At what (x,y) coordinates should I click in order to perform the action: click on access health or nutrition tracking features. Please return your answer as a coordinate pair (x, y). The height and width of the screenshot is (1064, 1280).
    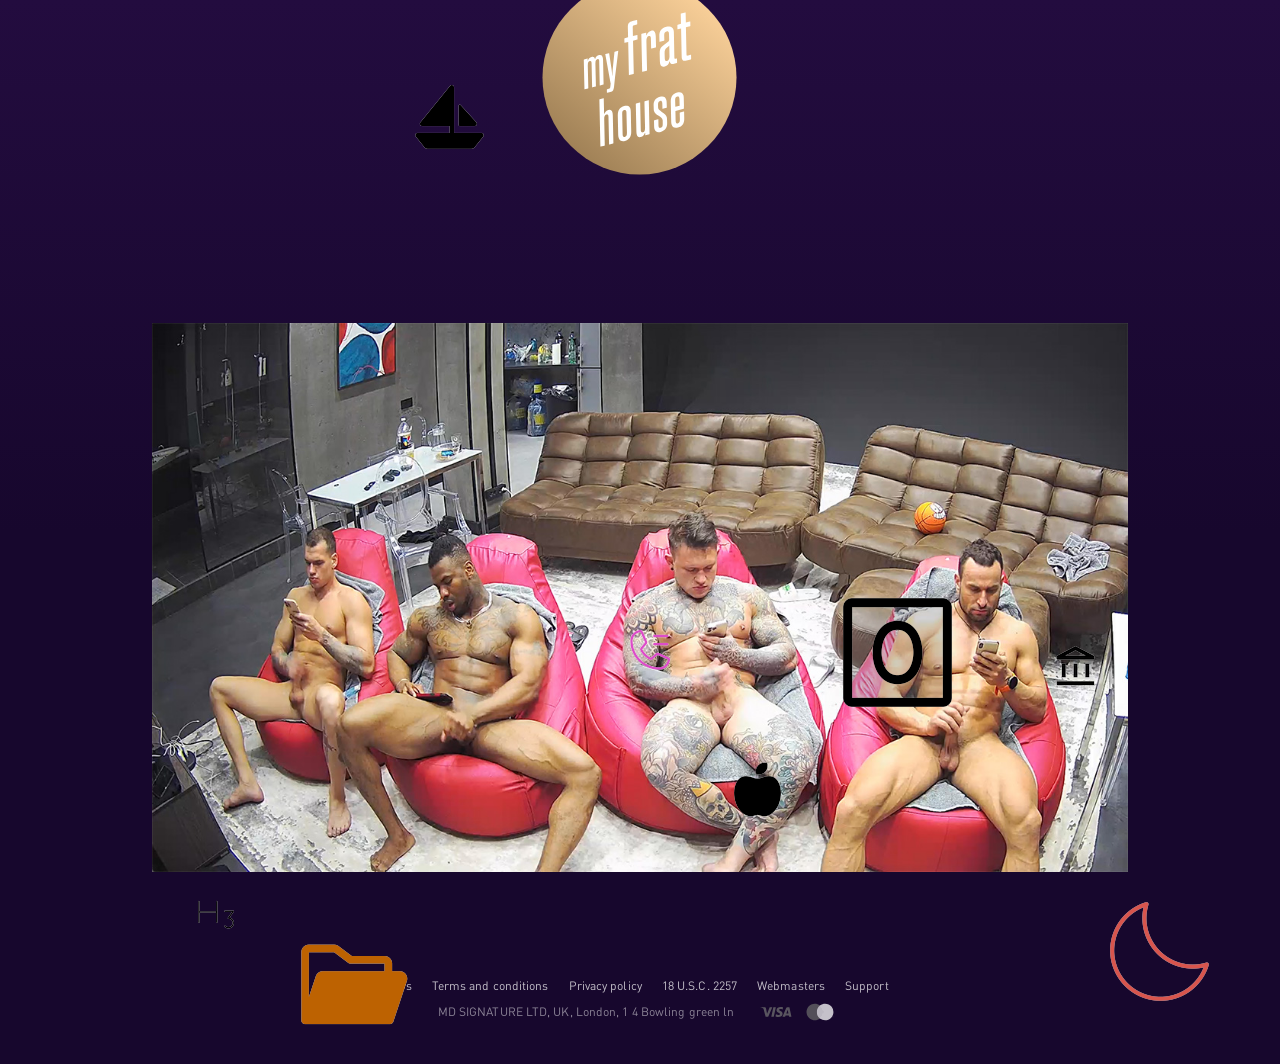
    Looking at the image, I should click on (757, 789).